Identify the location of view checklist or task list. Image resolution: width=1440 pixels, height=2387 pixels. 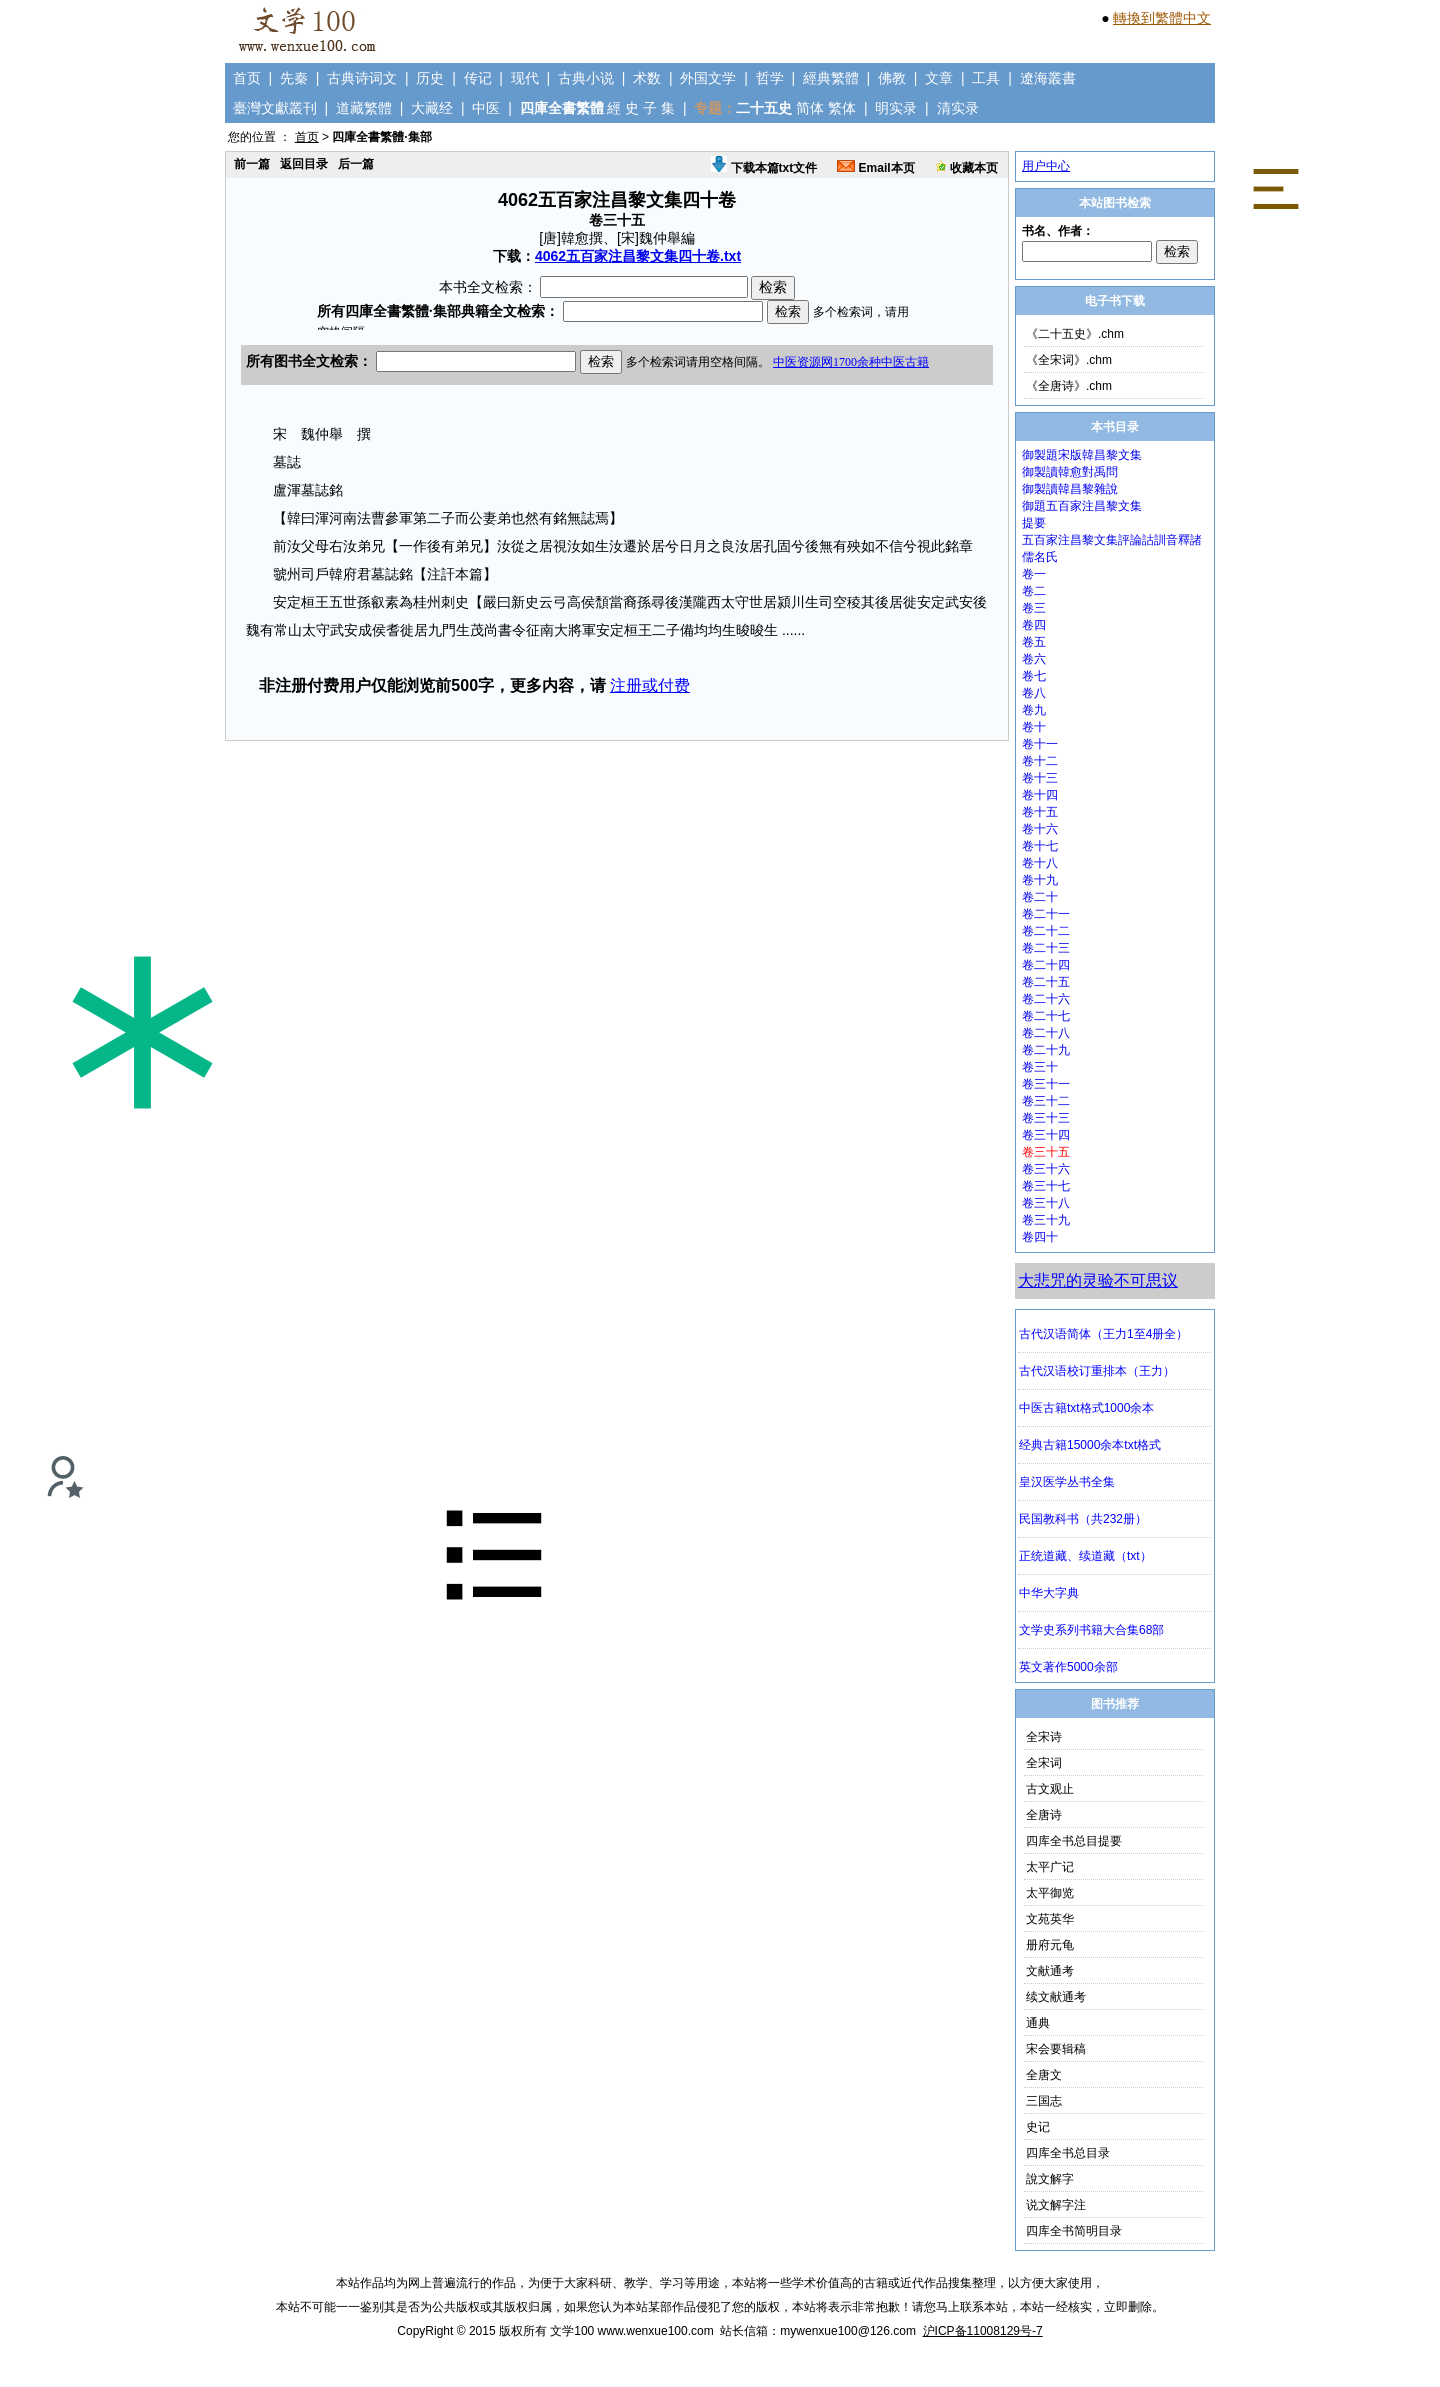
(494, 1555).